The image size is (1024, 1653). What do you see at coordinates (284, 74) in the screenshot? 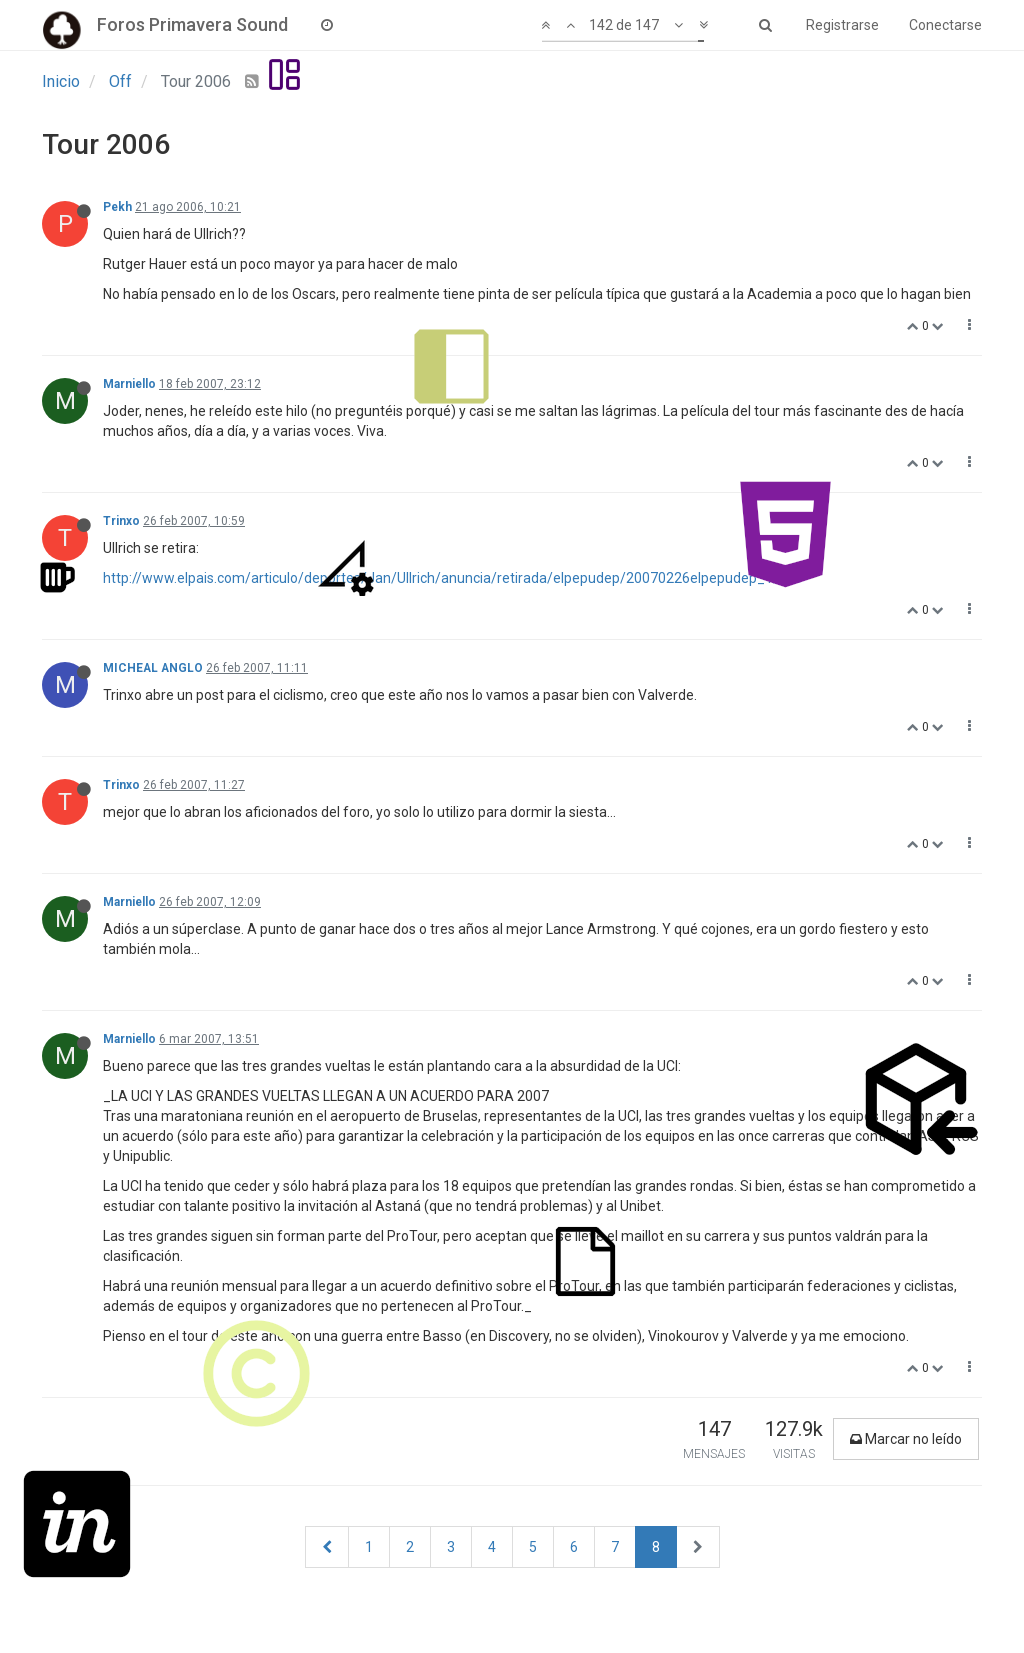
I see `toggle left sidebar panel` at bounding box center [284, 74].